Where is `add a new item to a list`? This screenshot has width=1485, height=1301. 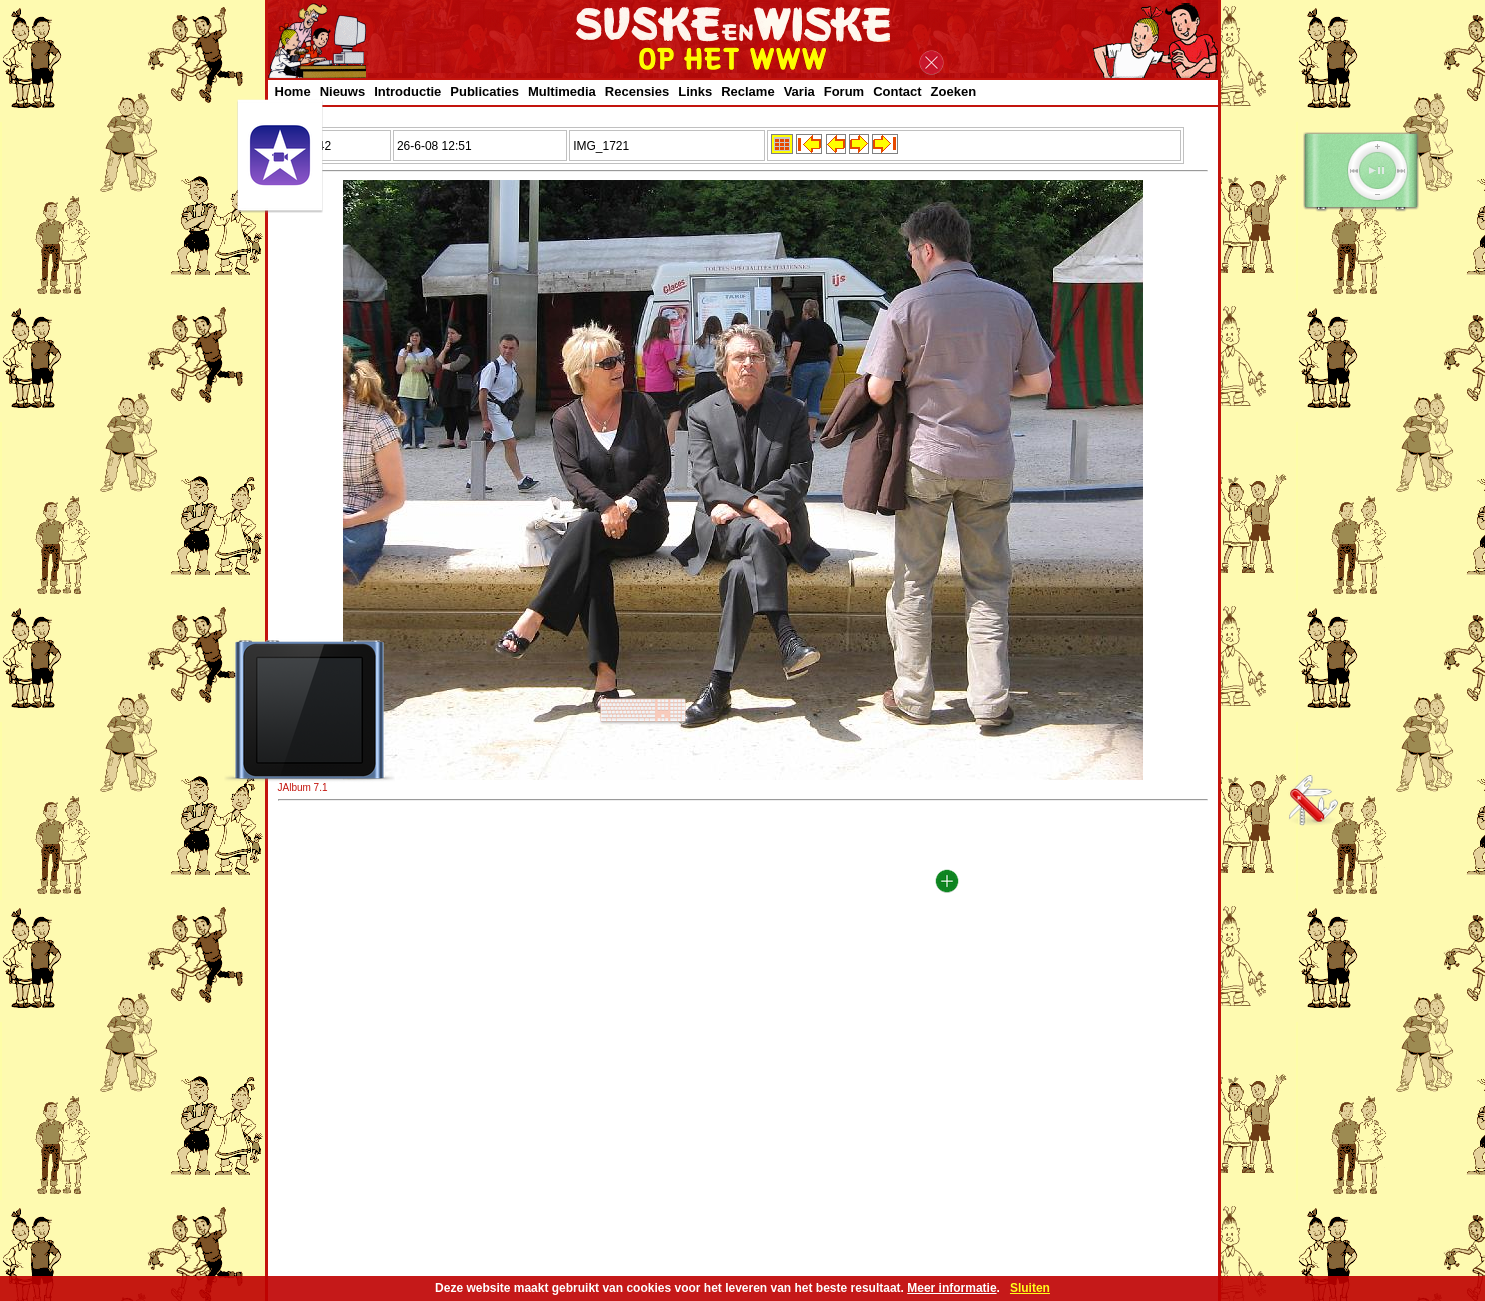
add a new item to a list is located at coordinates (947, 881).